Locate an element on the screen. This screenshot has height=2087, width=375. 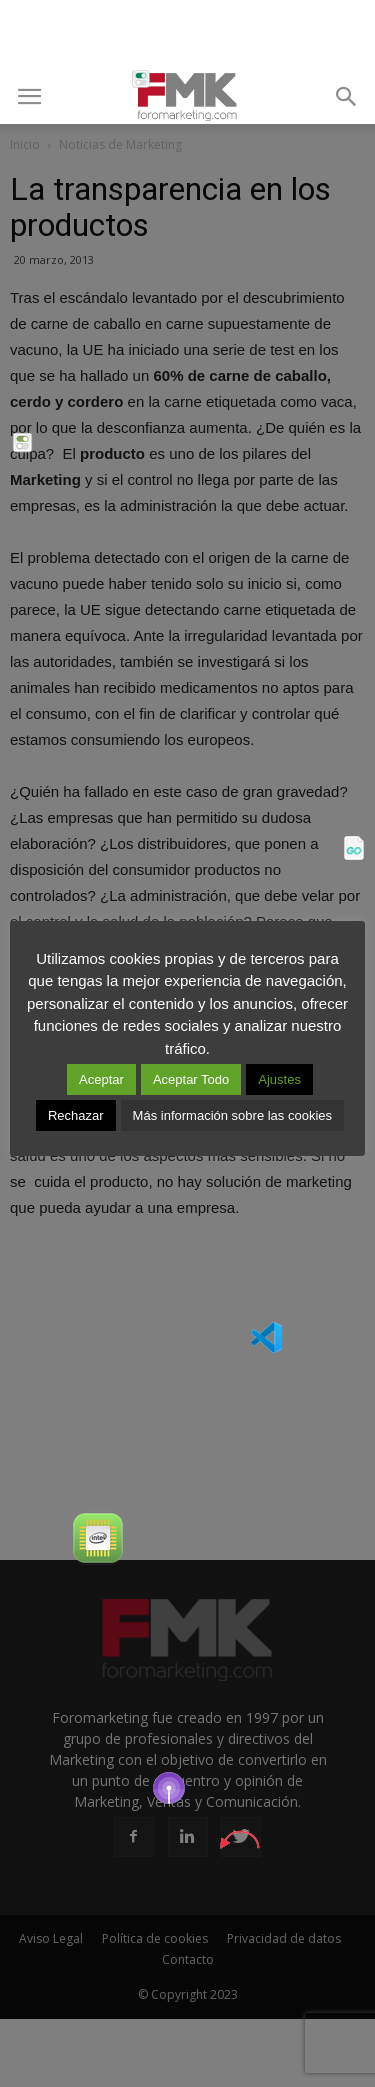
open visual studio code application is located at coordinates (266, 1337).